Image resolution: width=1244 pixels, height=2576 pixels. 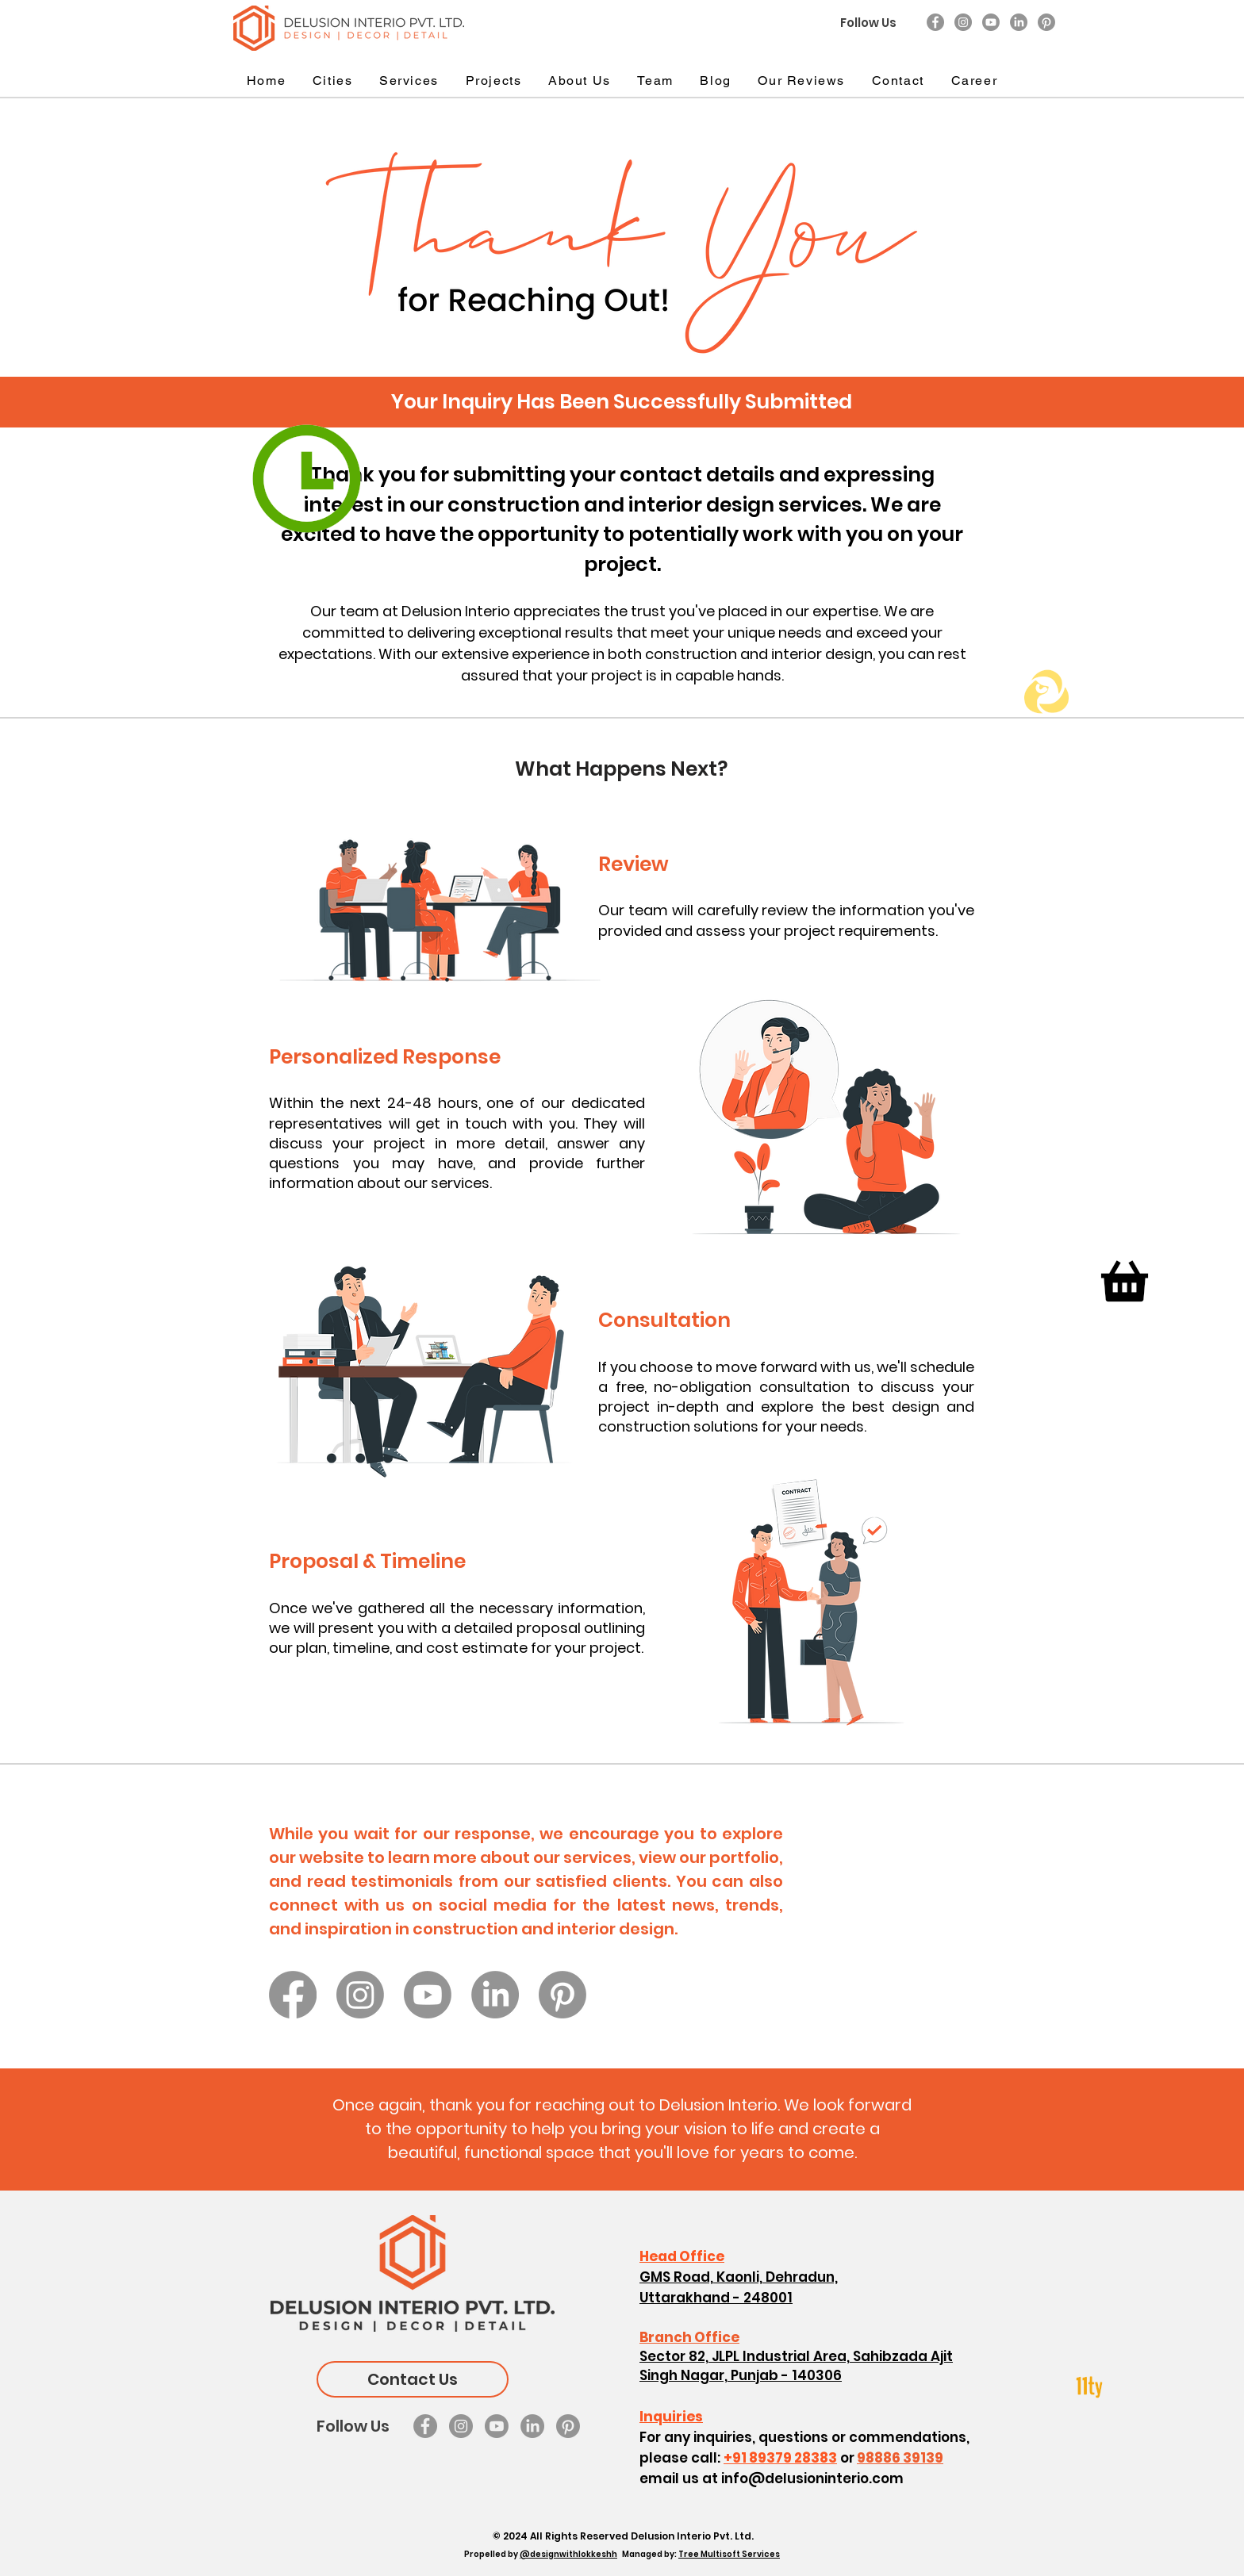 I want to click on view time or clock settings, so click(x=306, y=478).